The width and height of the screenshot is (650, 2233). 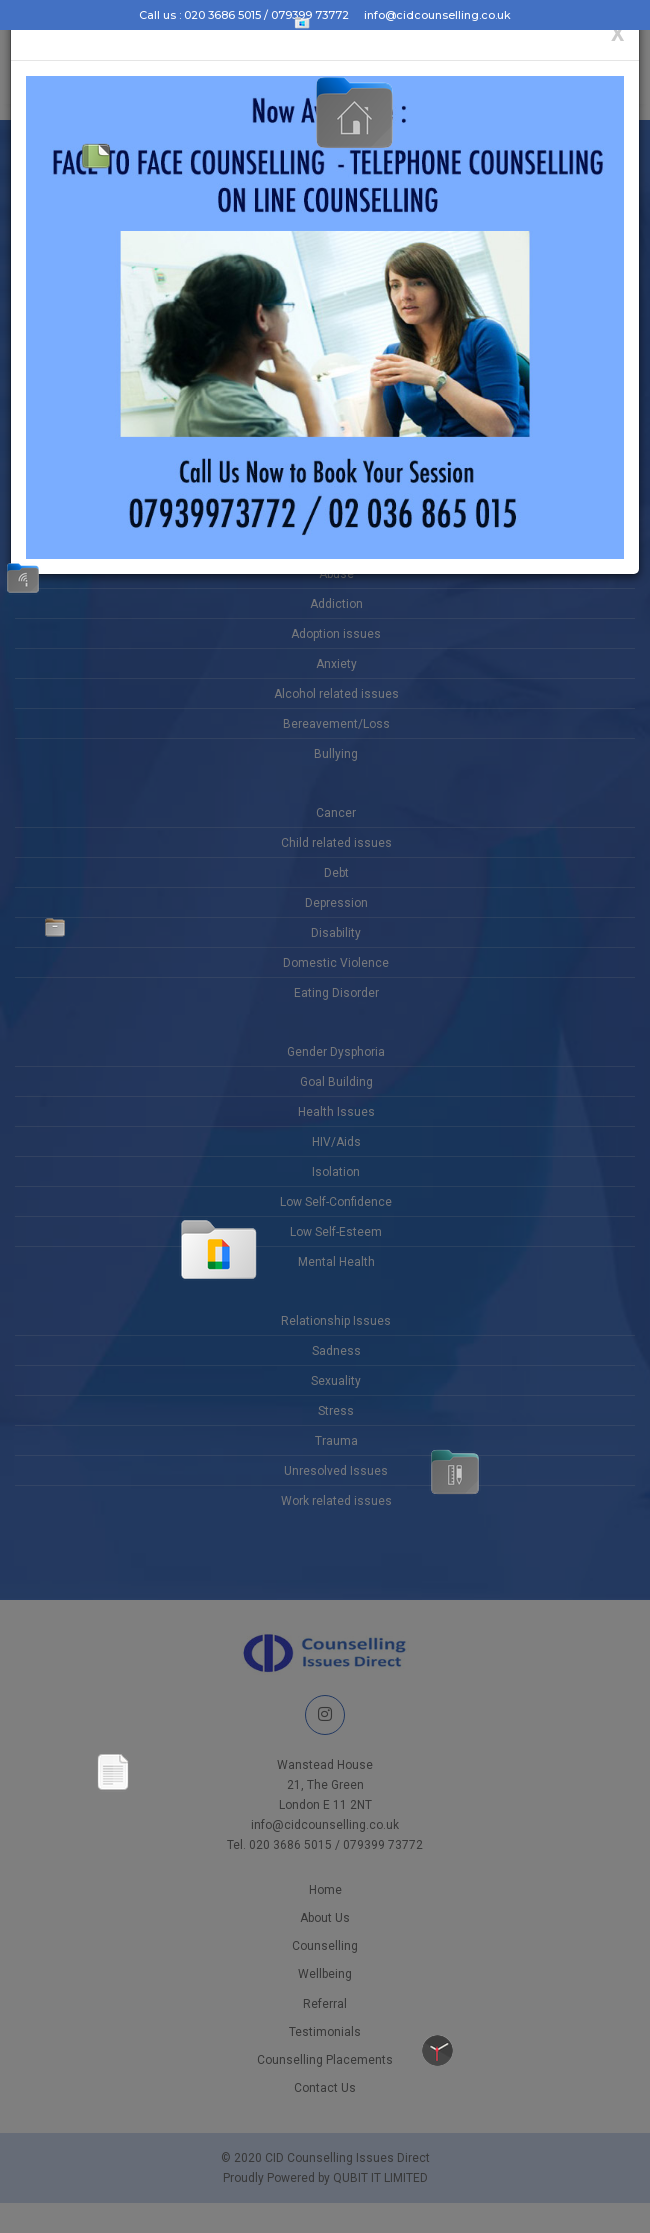 What do you see at coordinates (55, 927) in the screenshot?
I see `open the file manager application` at bounding box center [55, 927].